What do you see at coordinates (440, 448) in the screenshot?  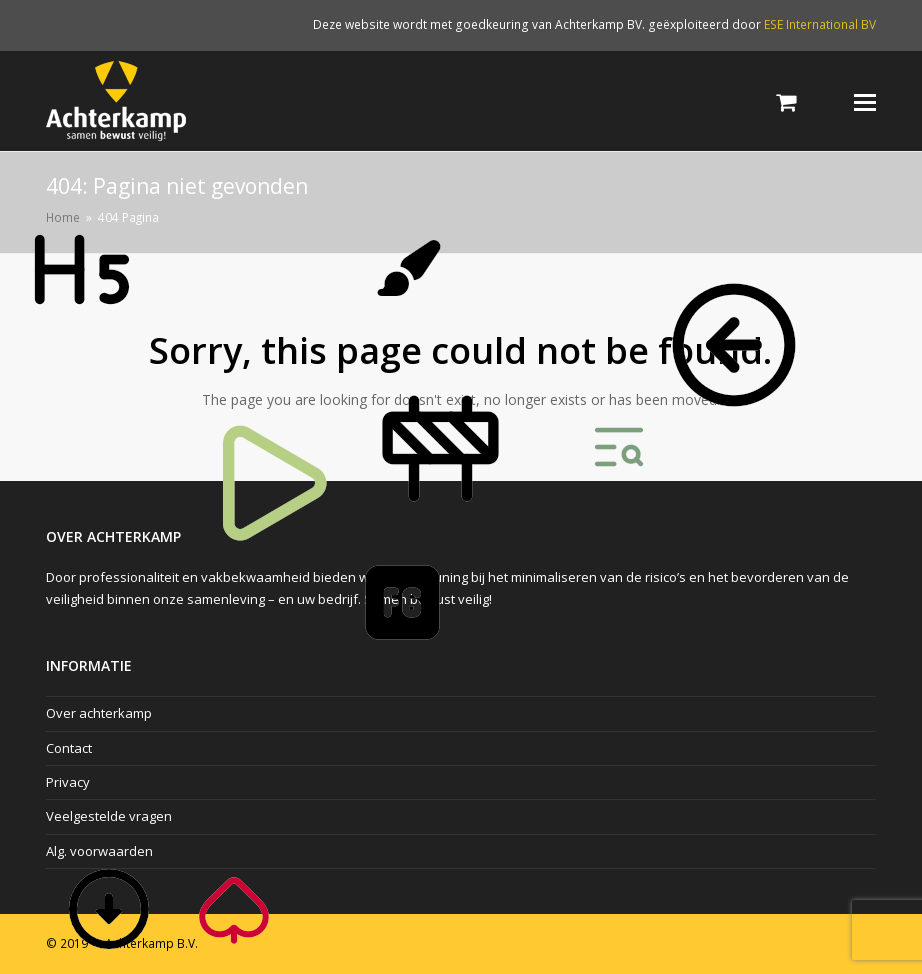 I see `indicates a page or feature under construction` at bounding box center [440, 448].